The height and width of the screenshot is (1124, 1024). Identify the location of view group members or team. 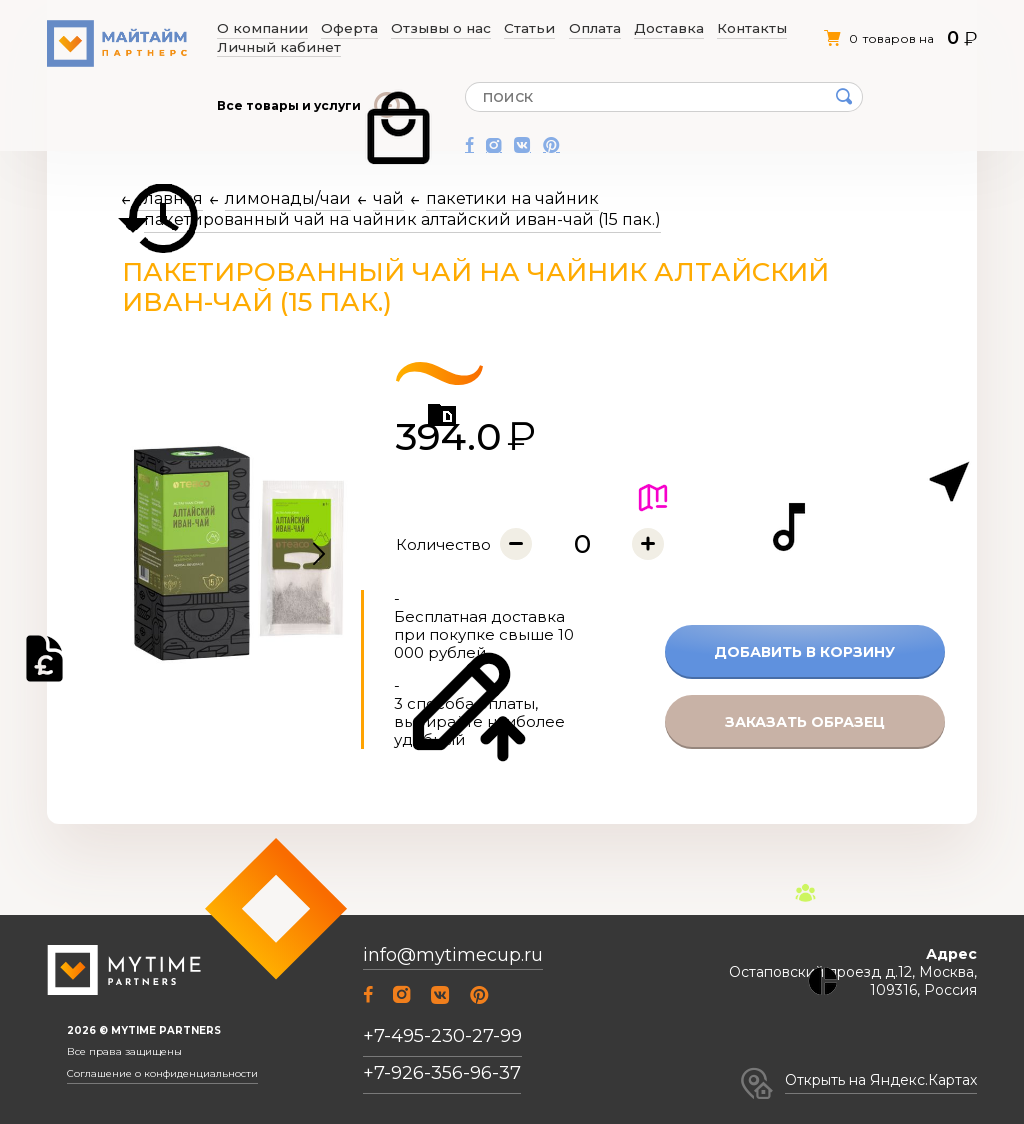
(805, 892).